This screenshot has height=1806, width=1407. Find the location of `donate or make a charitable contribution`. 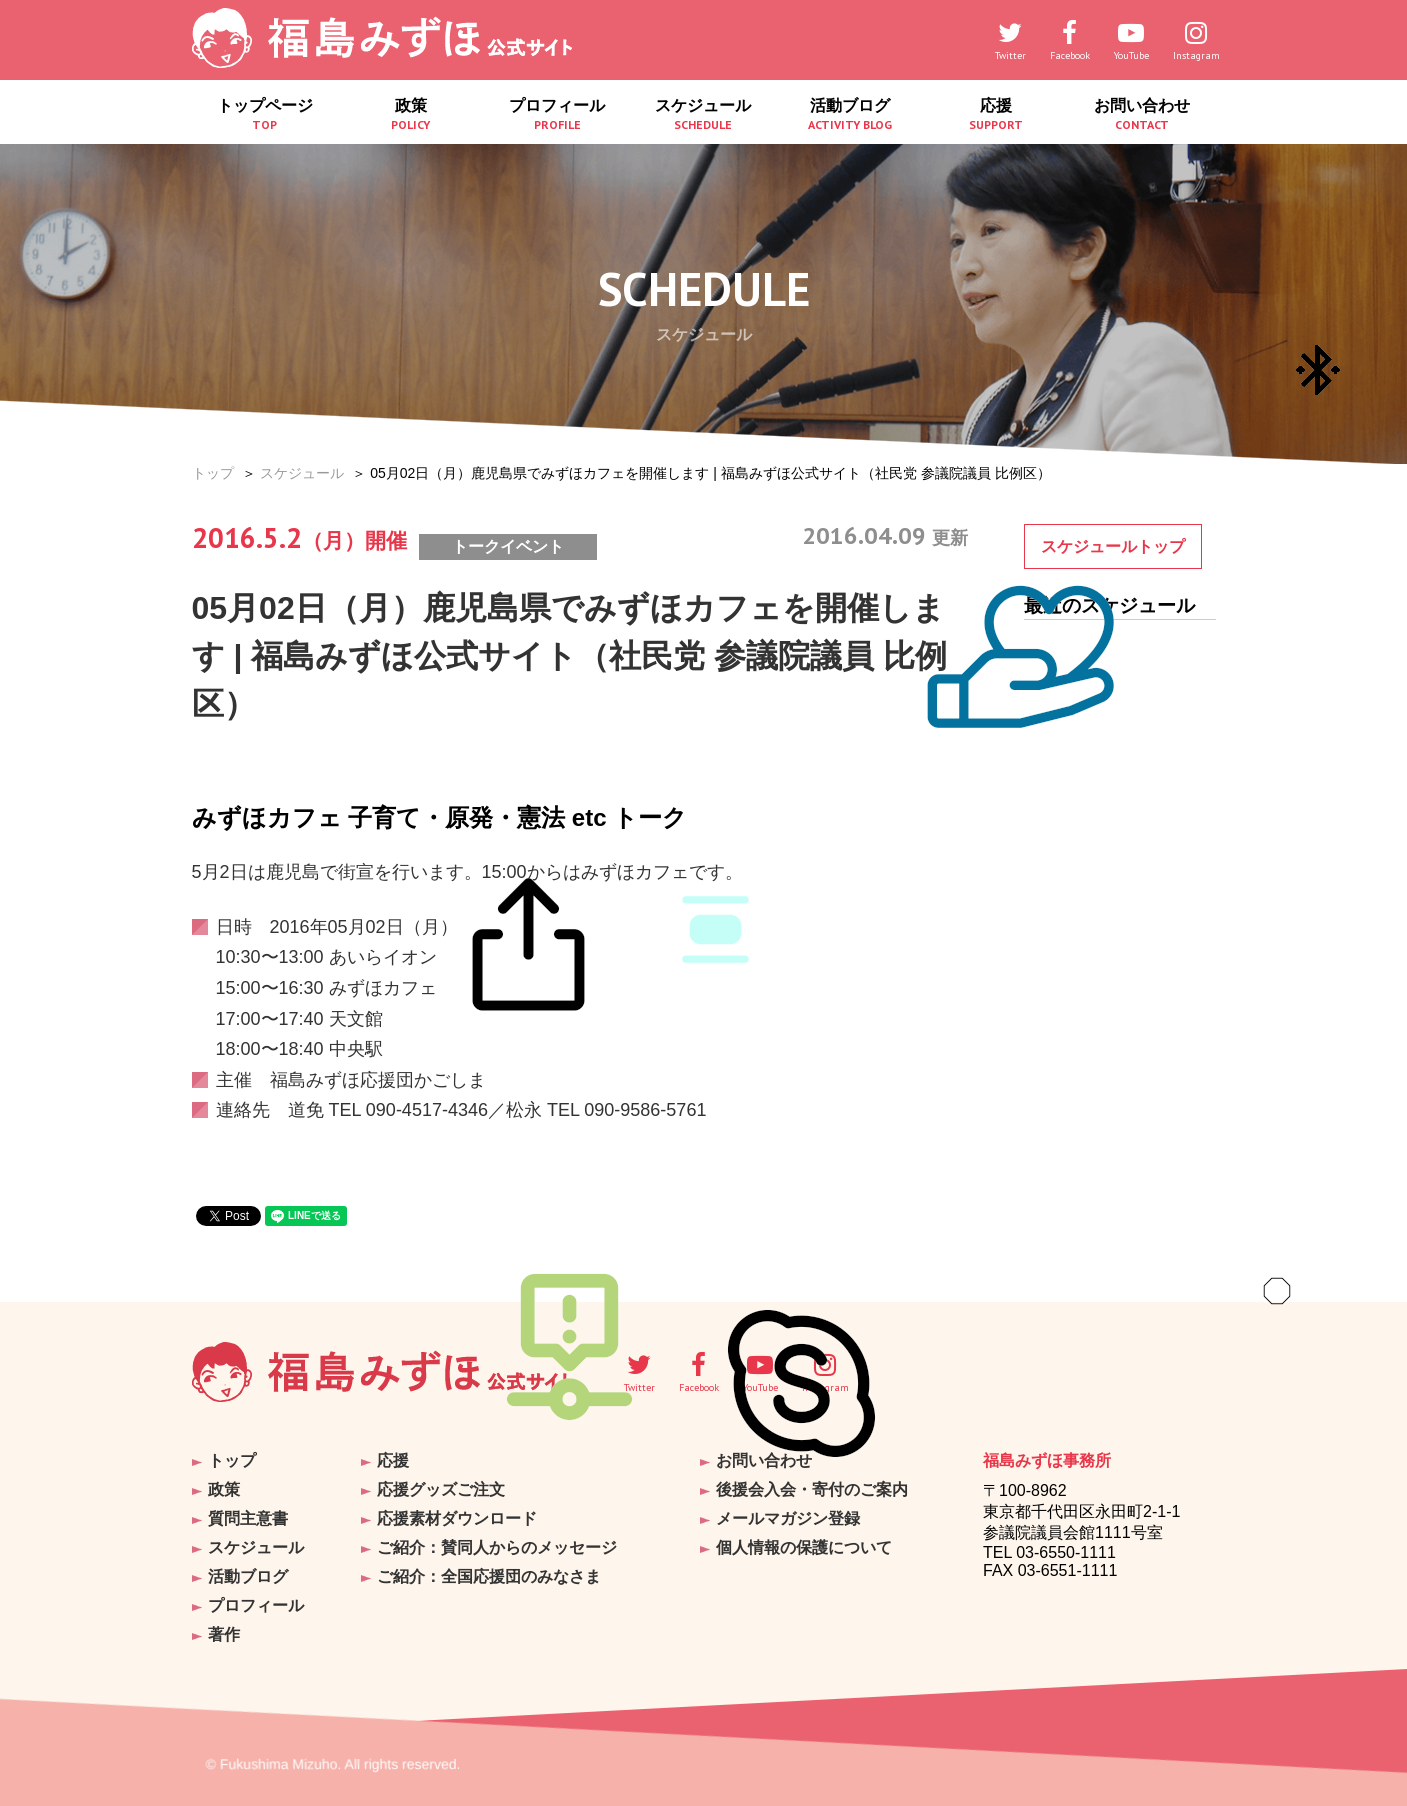

donate or make a charitable contribution is located at coordinates (1027, 660).